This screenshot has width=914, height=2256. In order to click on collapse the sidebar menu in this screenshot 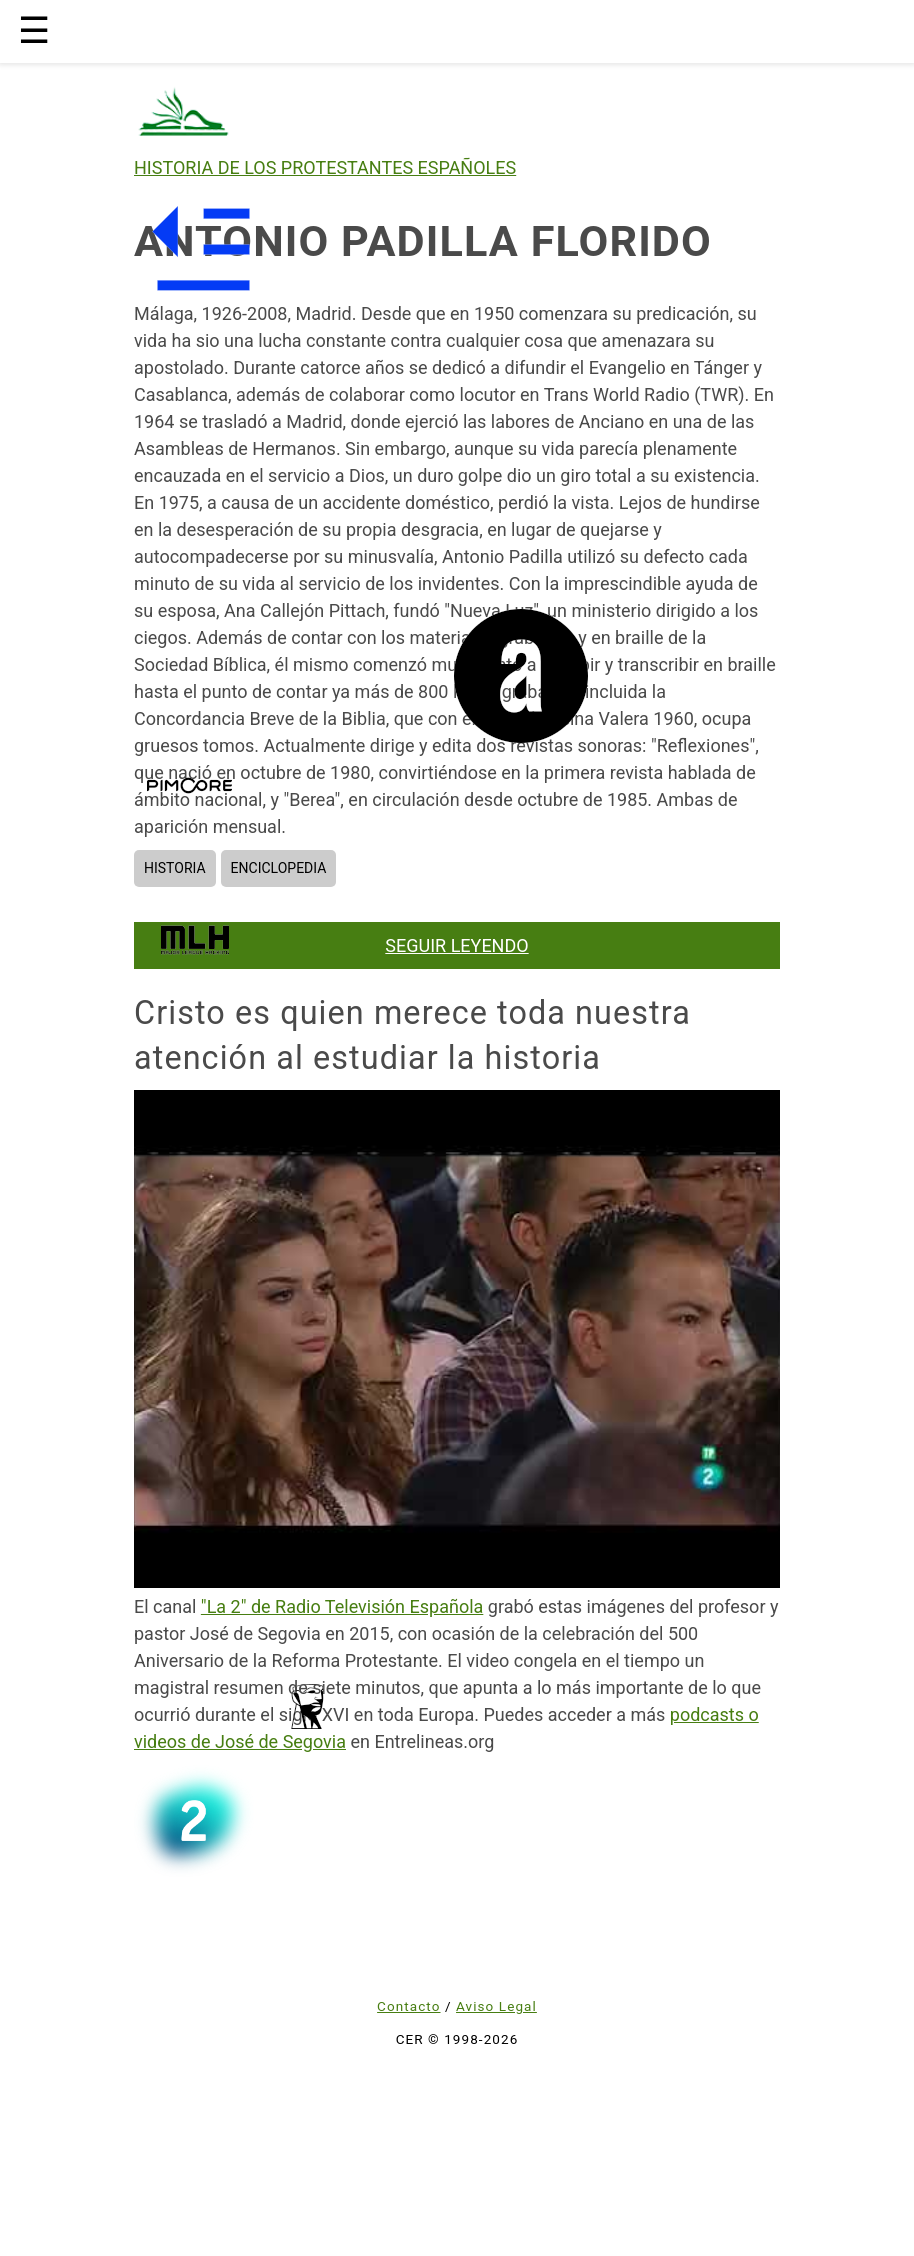, I will do `click(203, 249)`.